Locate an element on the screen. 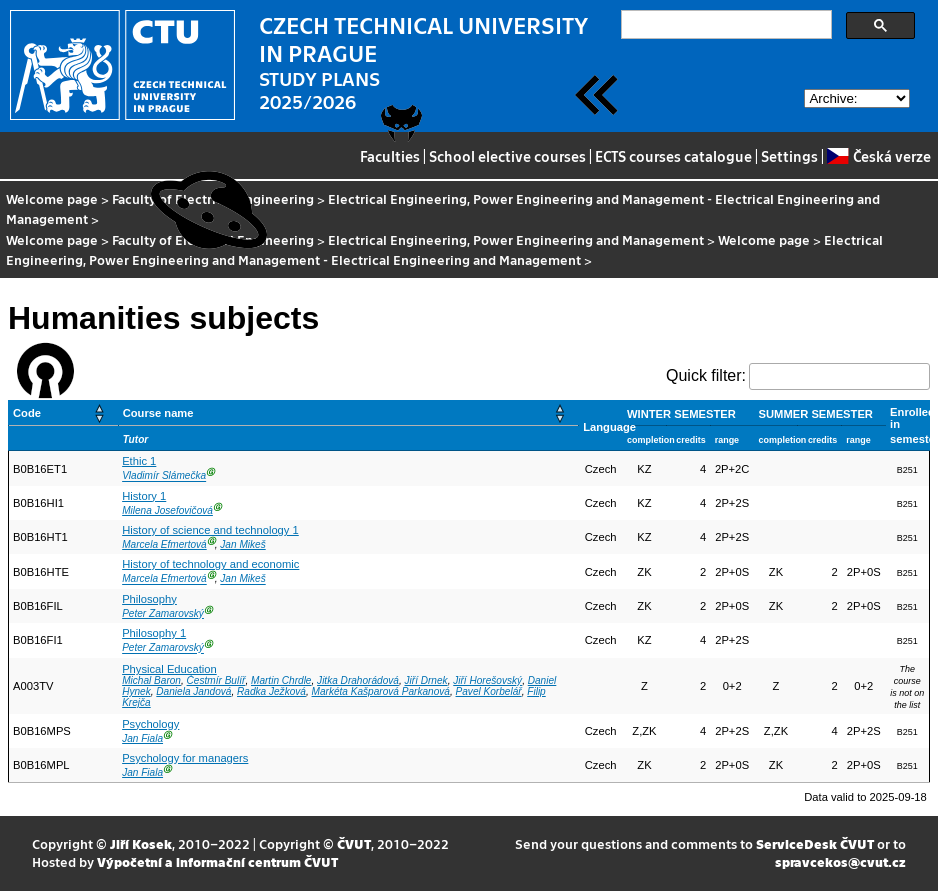  go back to the beginning is located at coordinates (598, 95).